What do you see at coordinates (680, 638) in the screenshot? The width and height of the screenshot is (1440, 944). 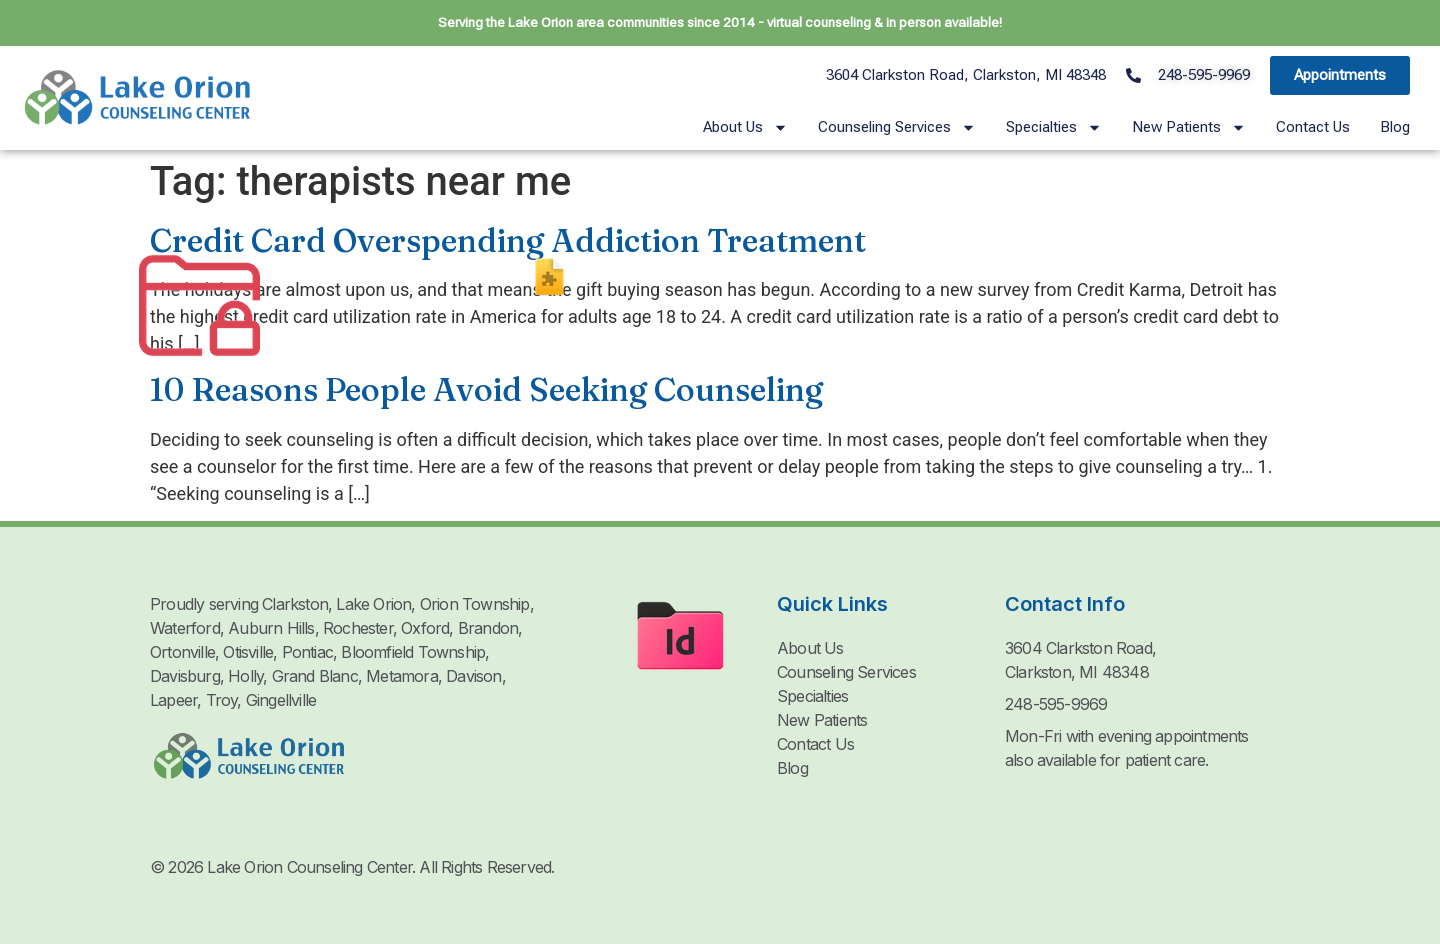 I see `folder containing adobe indesign project files` at bounding box center [680, 638].